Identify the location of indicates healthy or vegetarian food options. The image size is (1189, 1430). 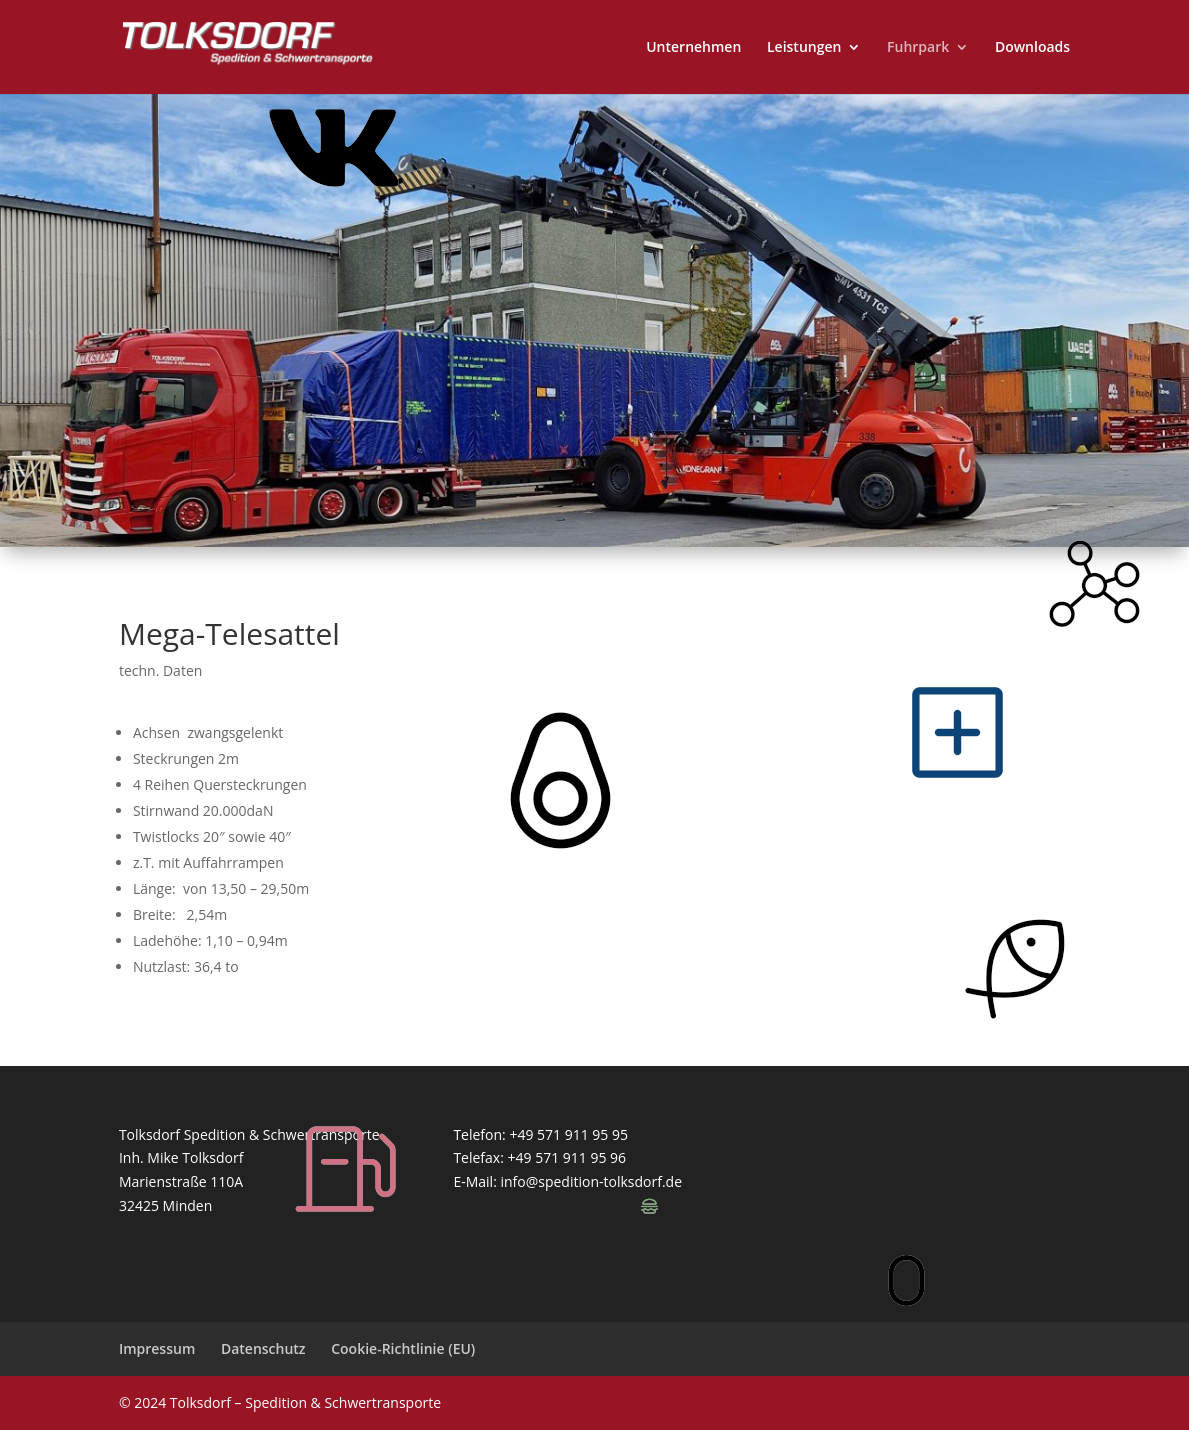
(560, 780).